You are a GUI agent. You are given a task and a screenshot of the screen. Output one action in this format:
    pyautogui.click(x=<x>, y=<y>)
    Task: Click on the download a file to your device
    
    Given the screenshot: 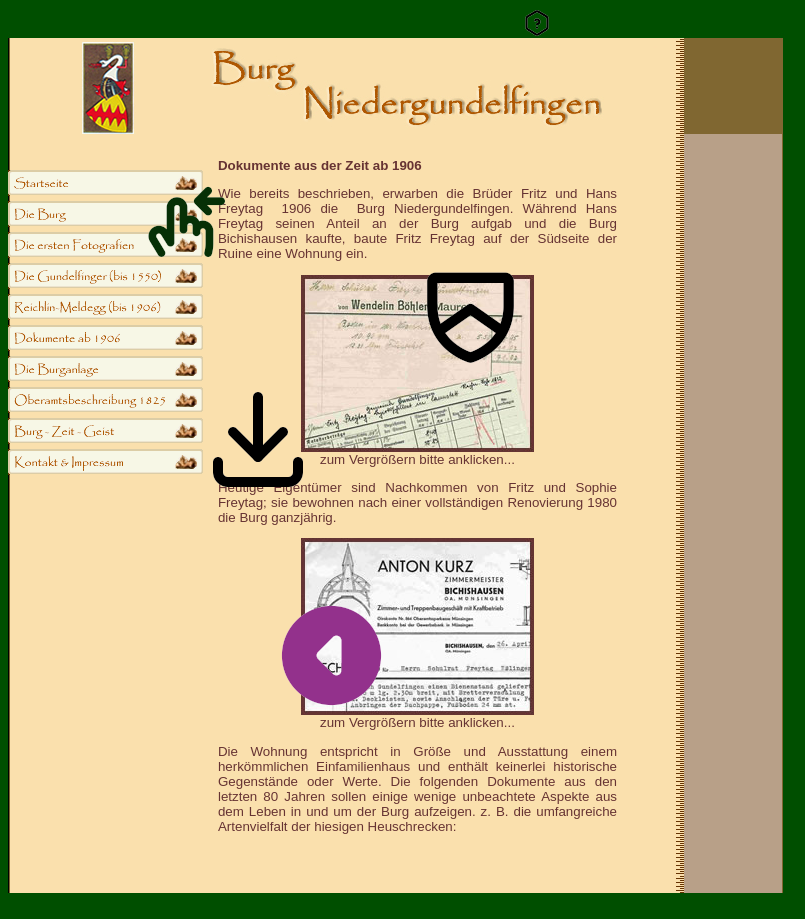 What is the action you would take?
    pyautogui.click(x=258, y=437)
    